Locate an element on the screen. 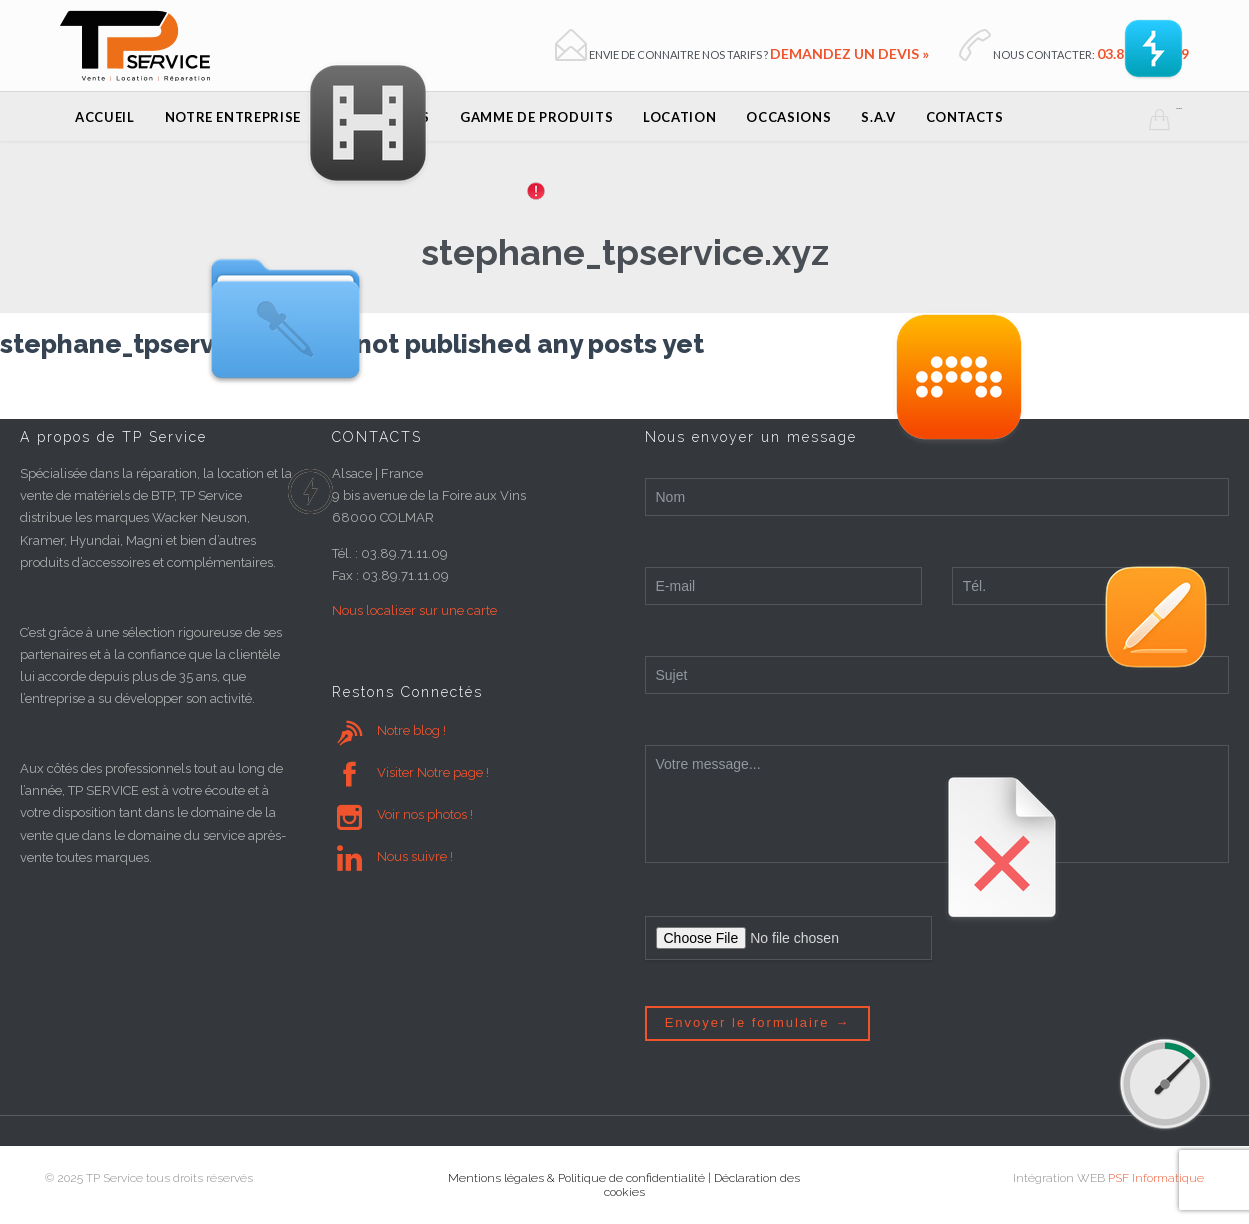 The image size is (1249, 1224). indicates a warning or caution message is located at coordinates (536, 191).